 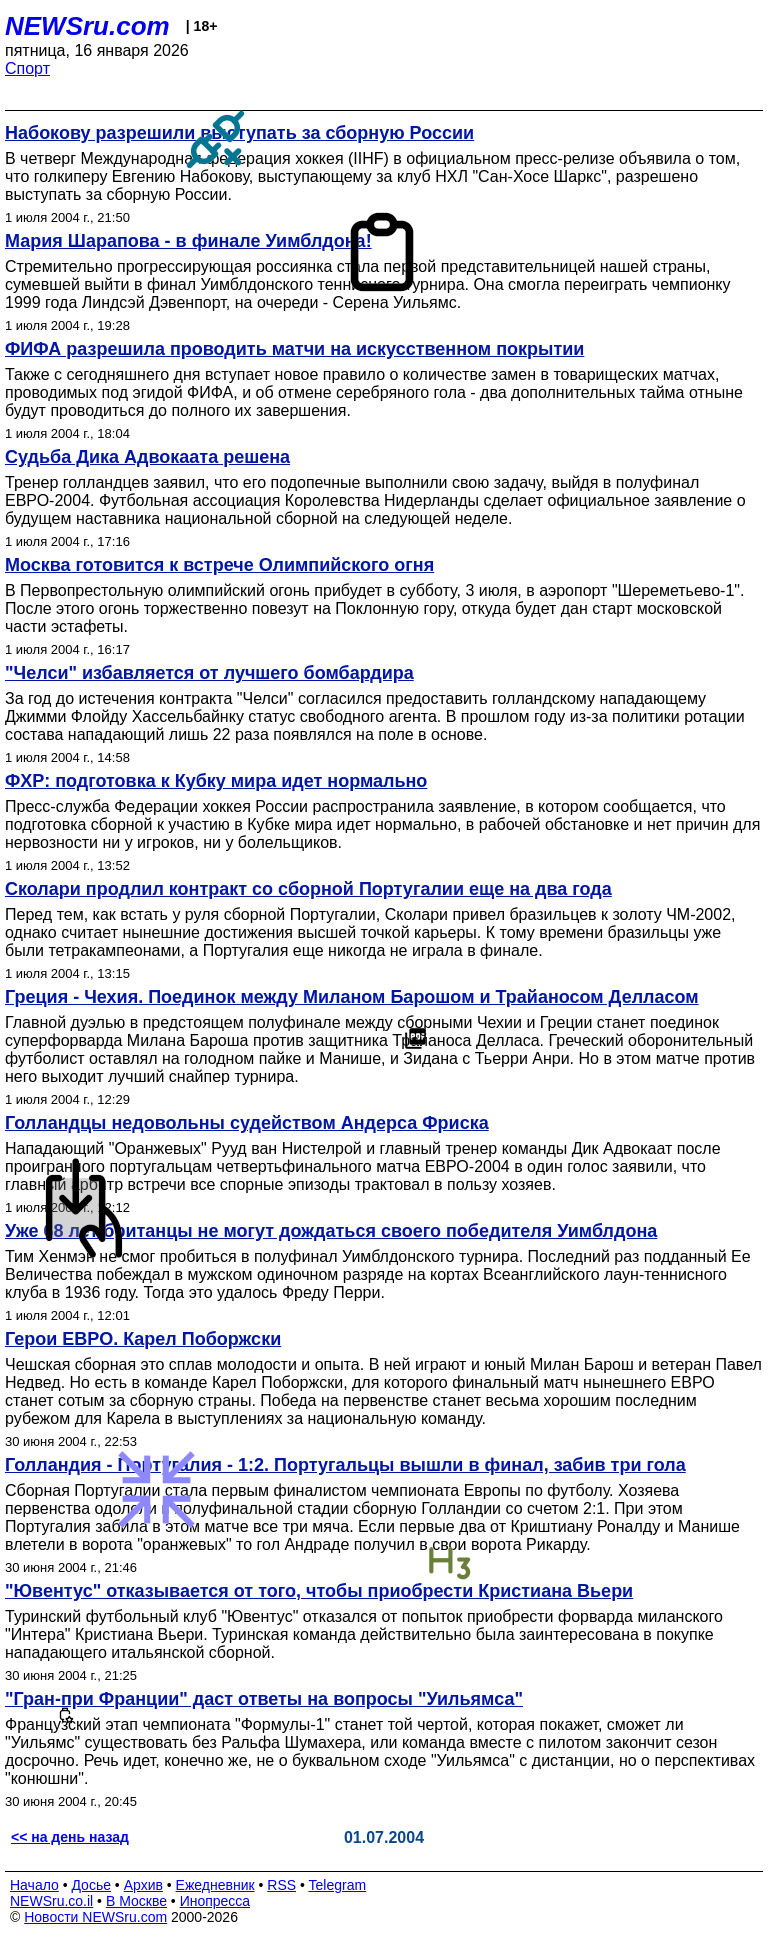 I want to click on exit fullscreen mode, so click(x=156, y=1489).